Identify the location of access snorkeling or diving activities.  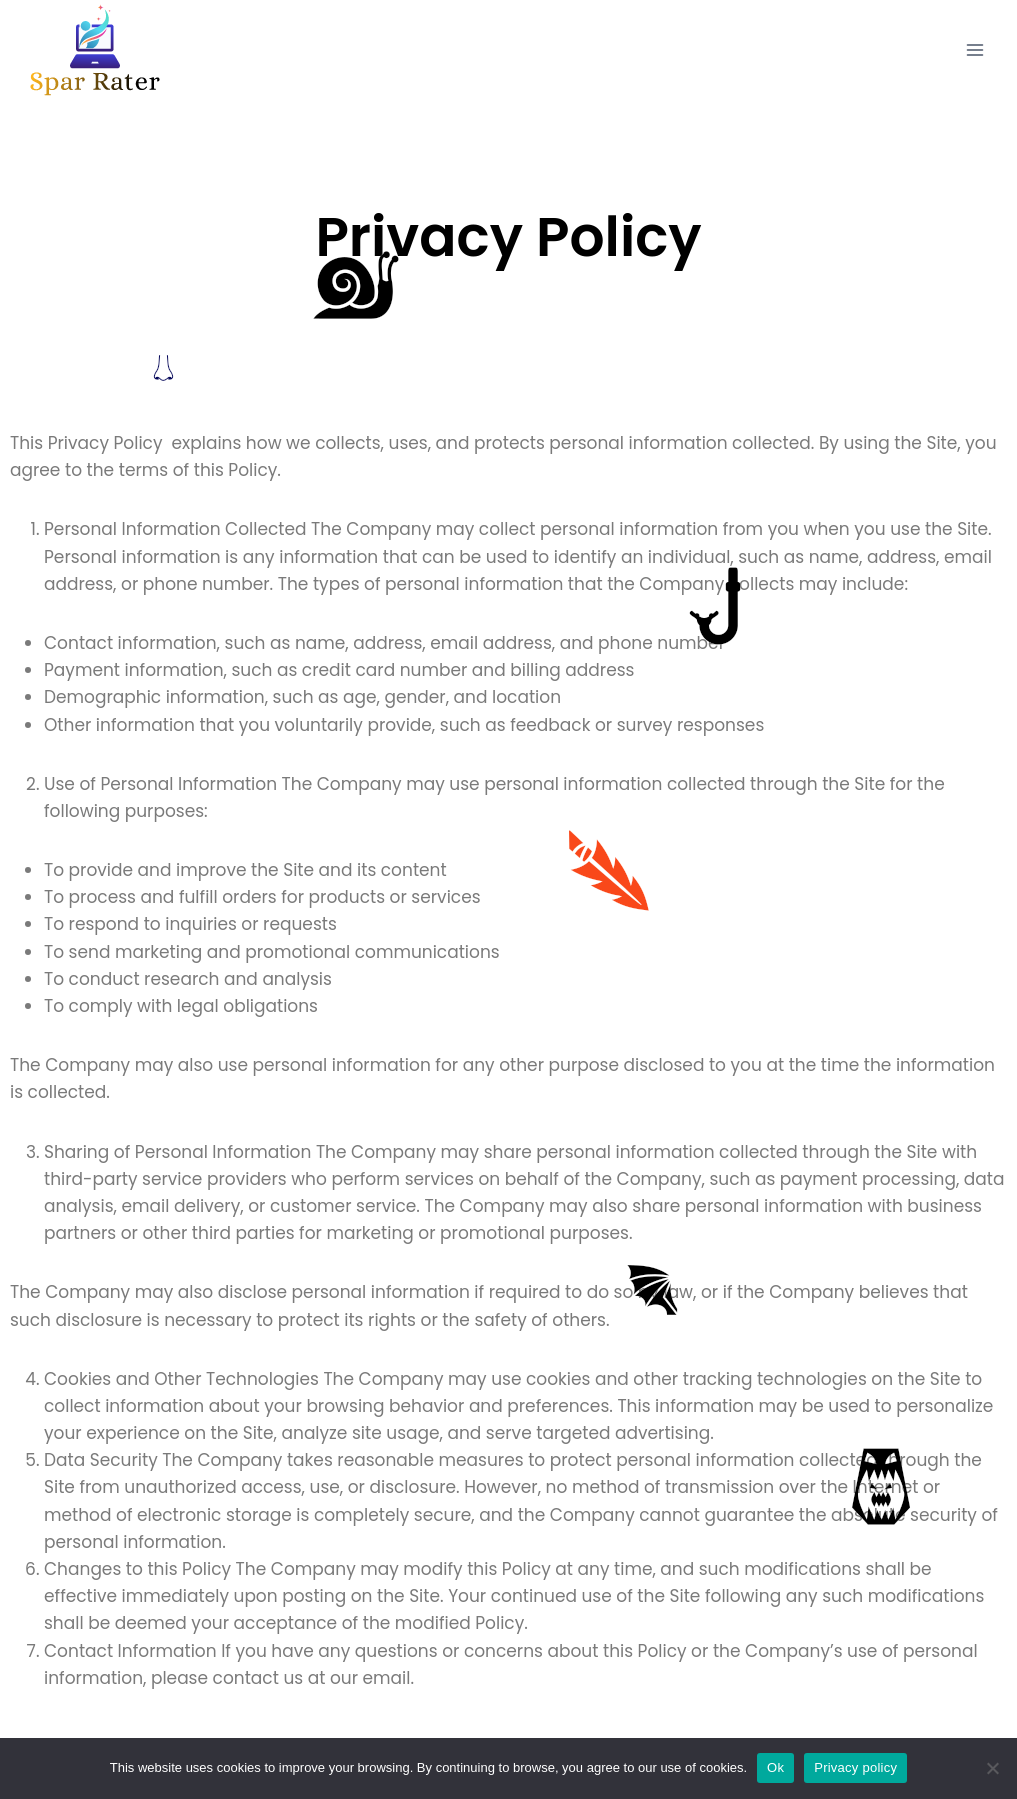
(715, 606).